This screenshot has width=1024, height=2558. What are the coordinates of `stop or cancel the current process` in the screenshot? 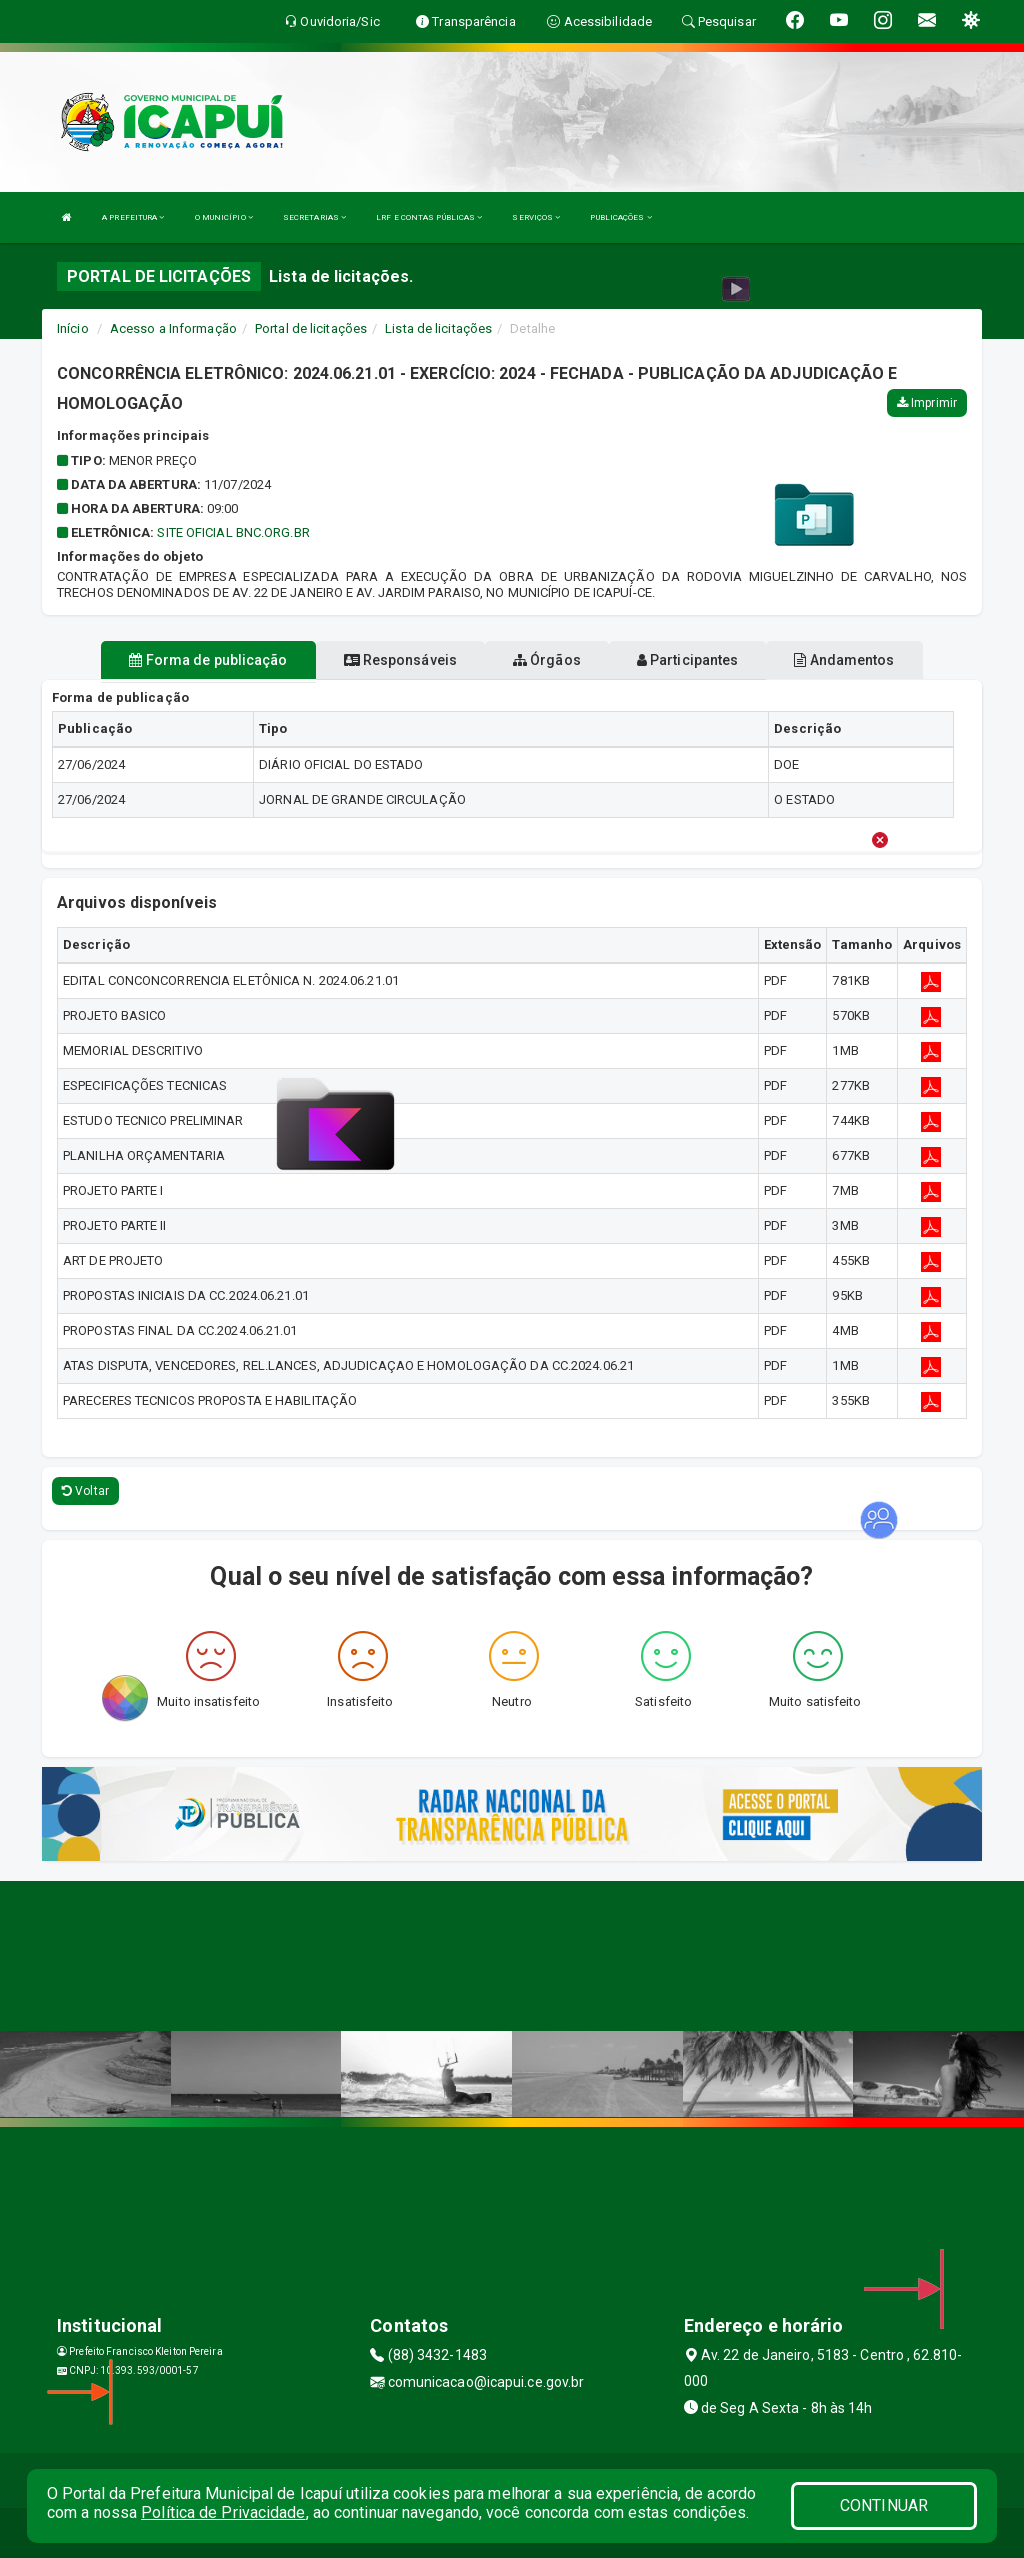 It's located at (880, 840).